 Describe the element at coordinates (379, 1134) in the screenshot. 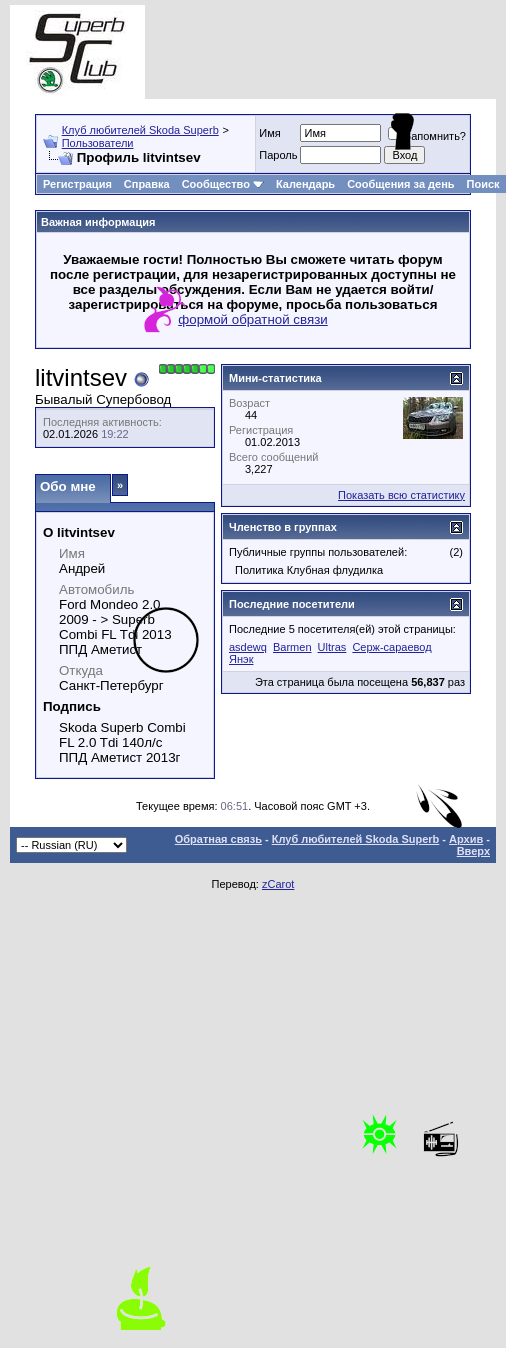

I see `select spiked shell item or armor in game inventory` at that location.